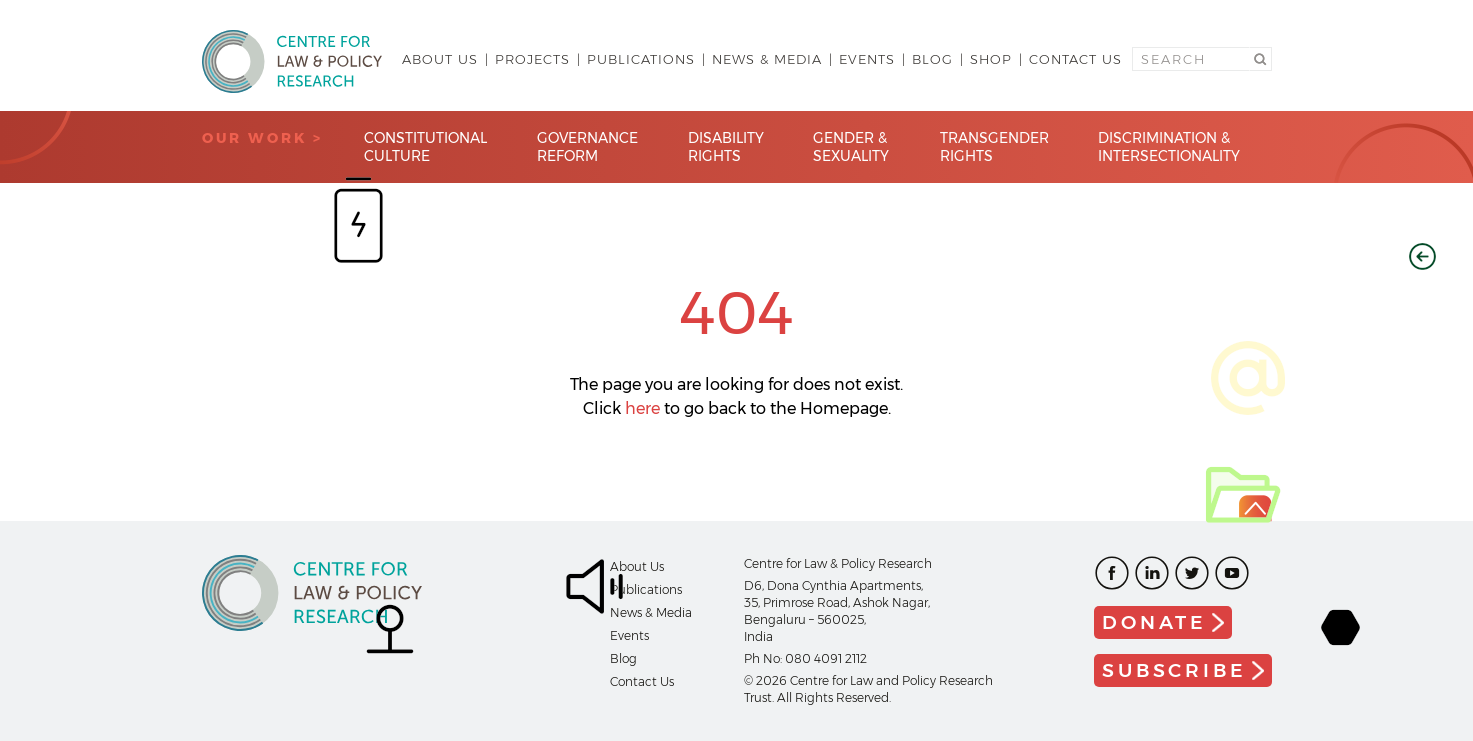 The image size is (1473, 741). What do you see at coordinates (1240, 493) in the screenshot?
I see `access folder contents` at bounding box center [1240, 493].